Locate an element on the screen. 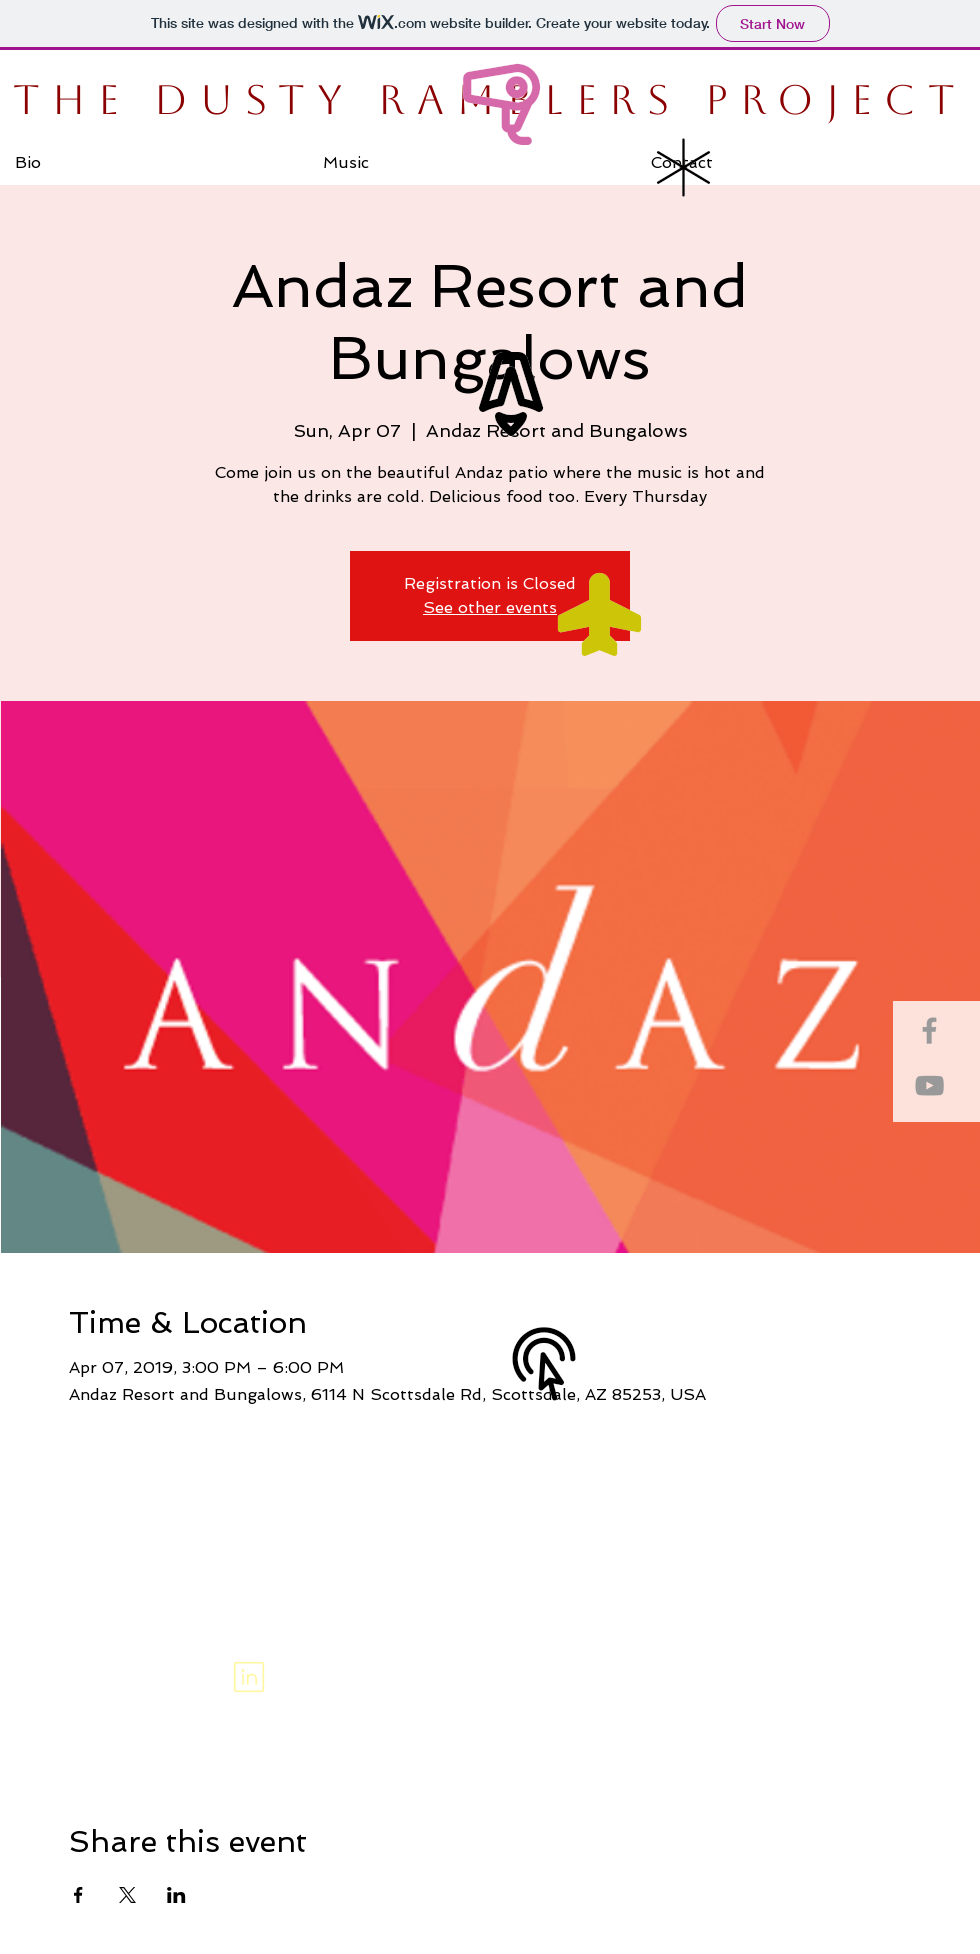  open LinkedIn profile or app is located at coordinates (249, 1677).